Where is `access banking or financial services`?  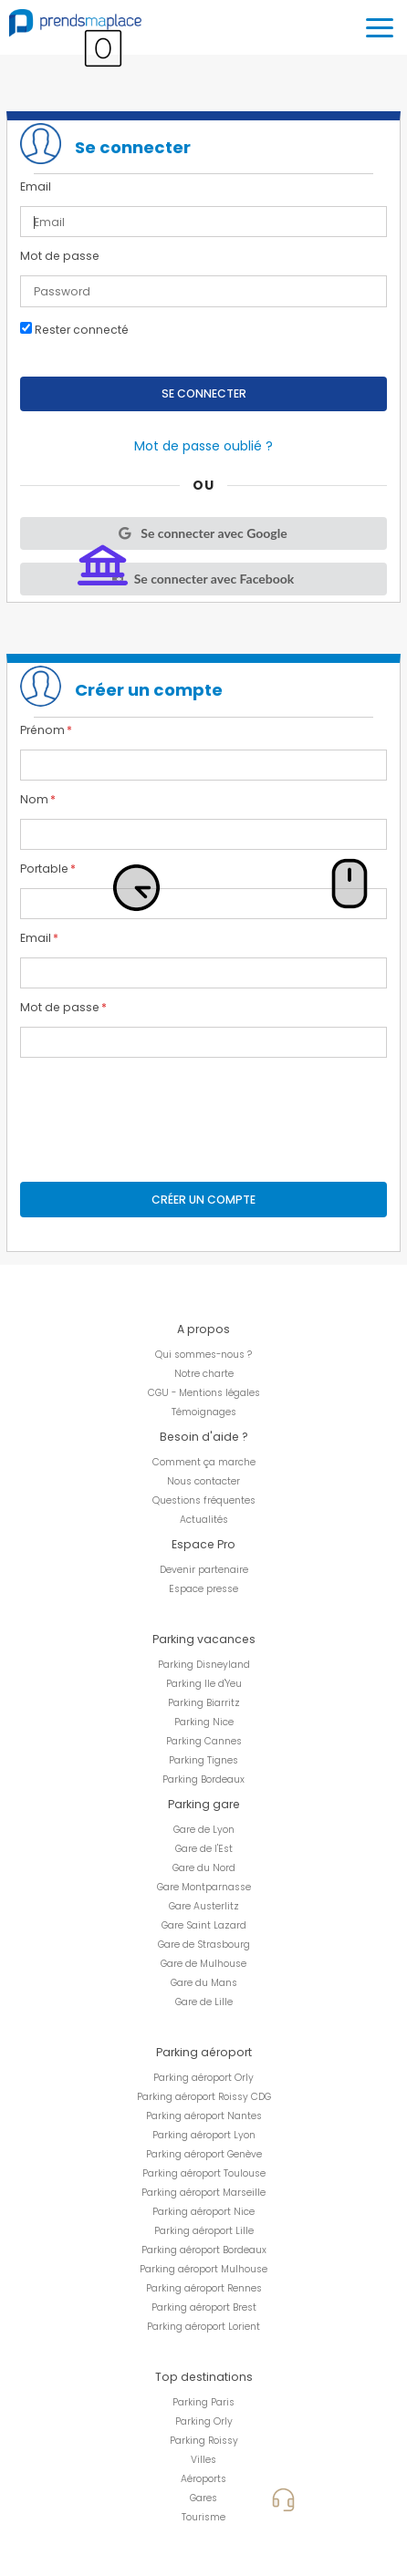 access banking or financial services is located at coordinates (102, 566).